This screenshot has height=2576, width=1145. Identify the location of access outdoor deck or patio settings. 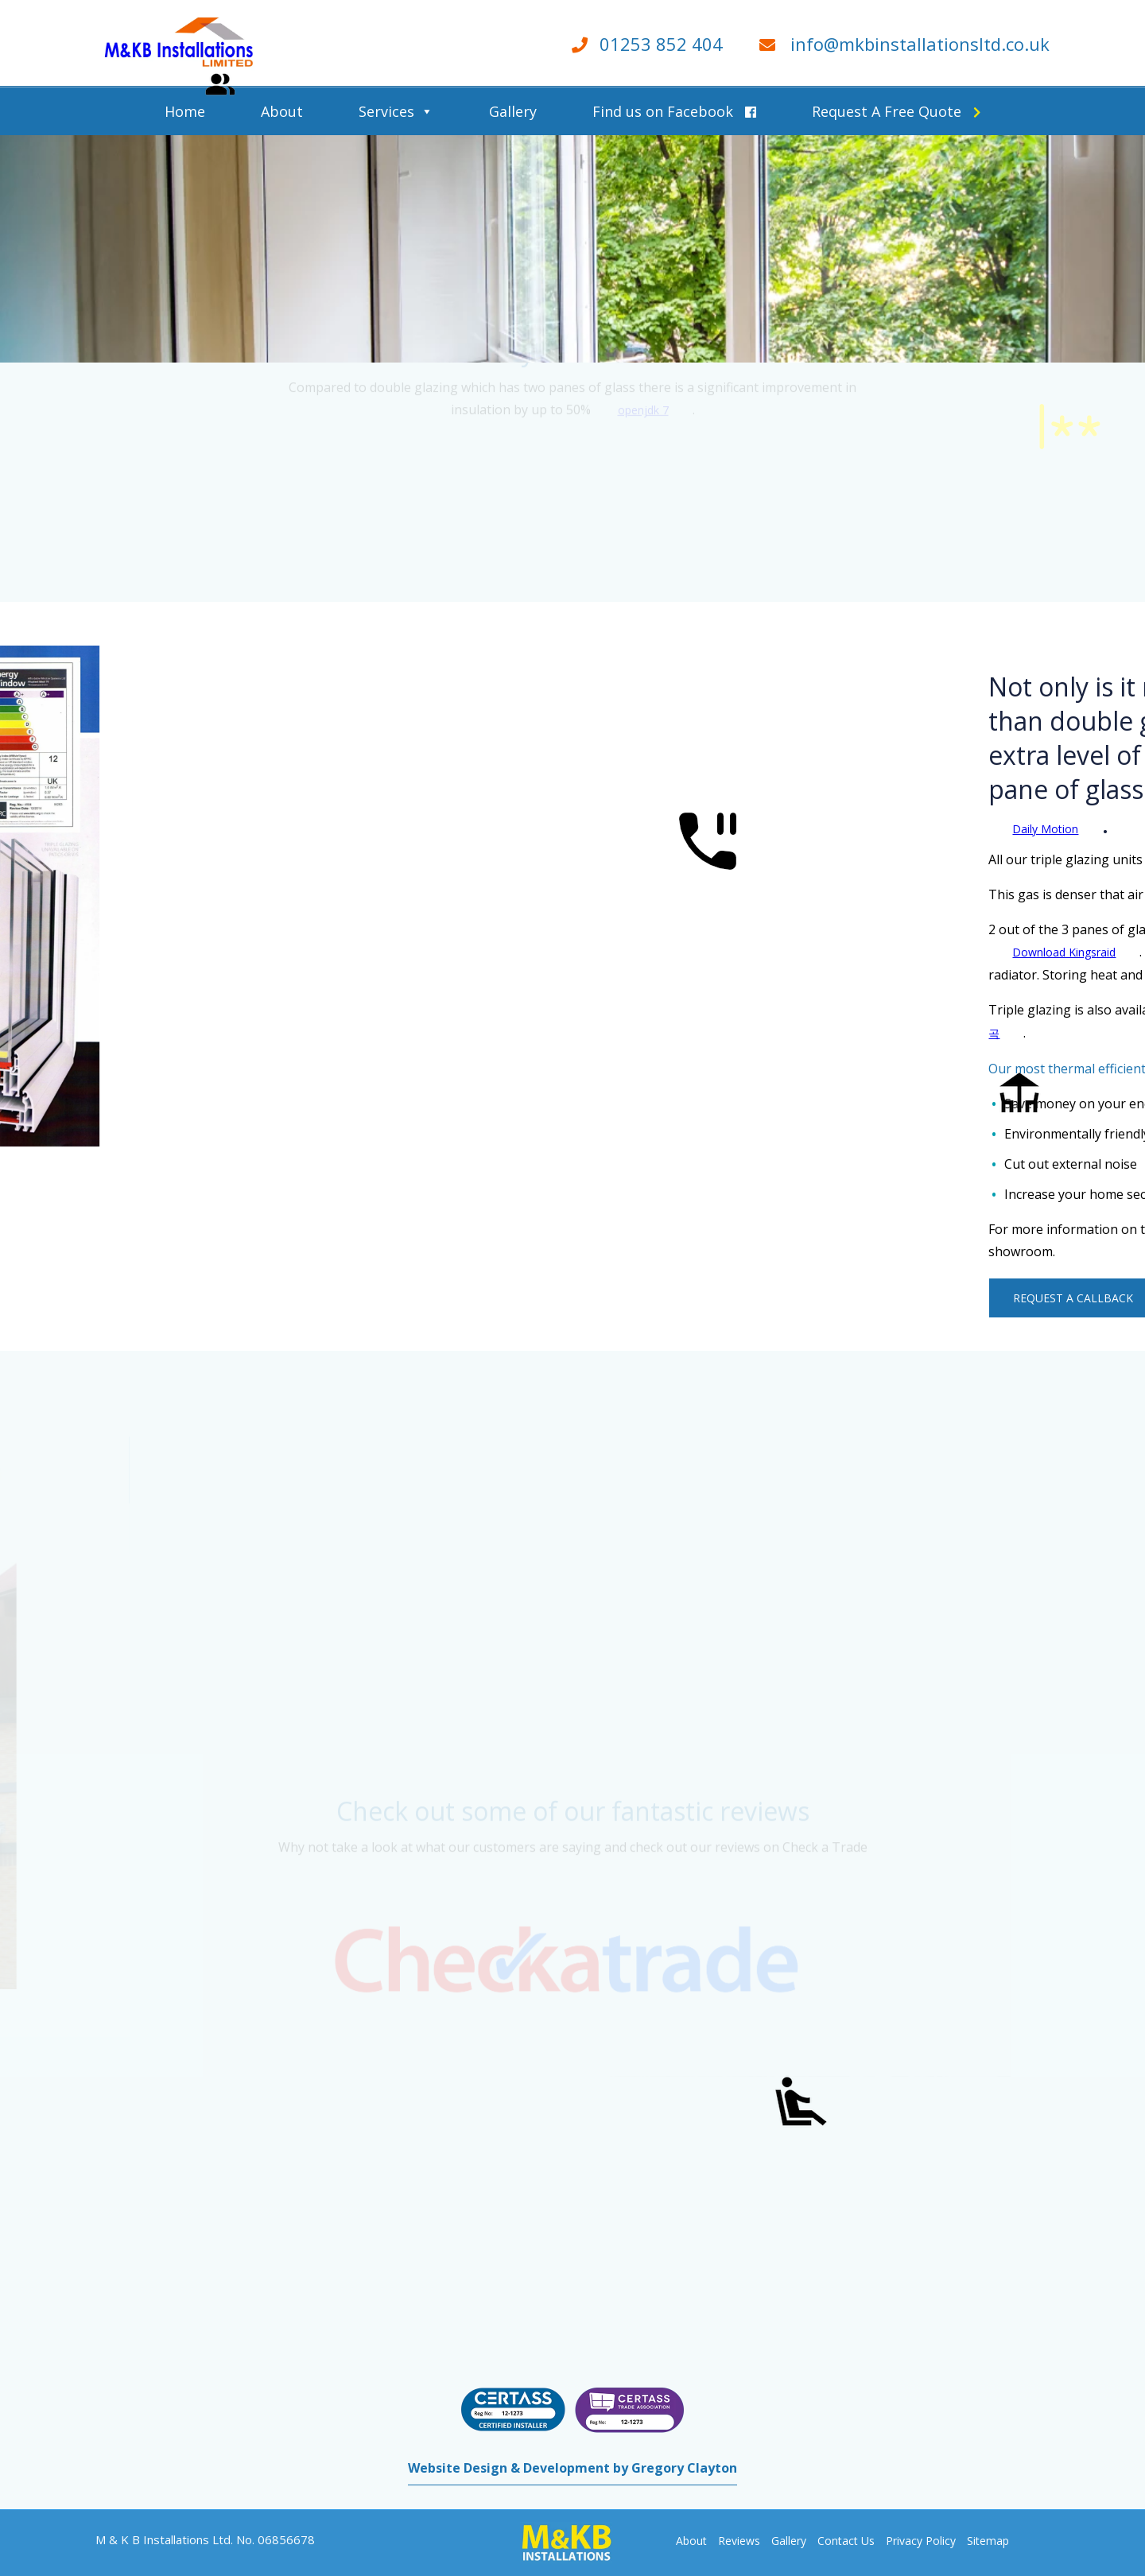
(1019, 1092).